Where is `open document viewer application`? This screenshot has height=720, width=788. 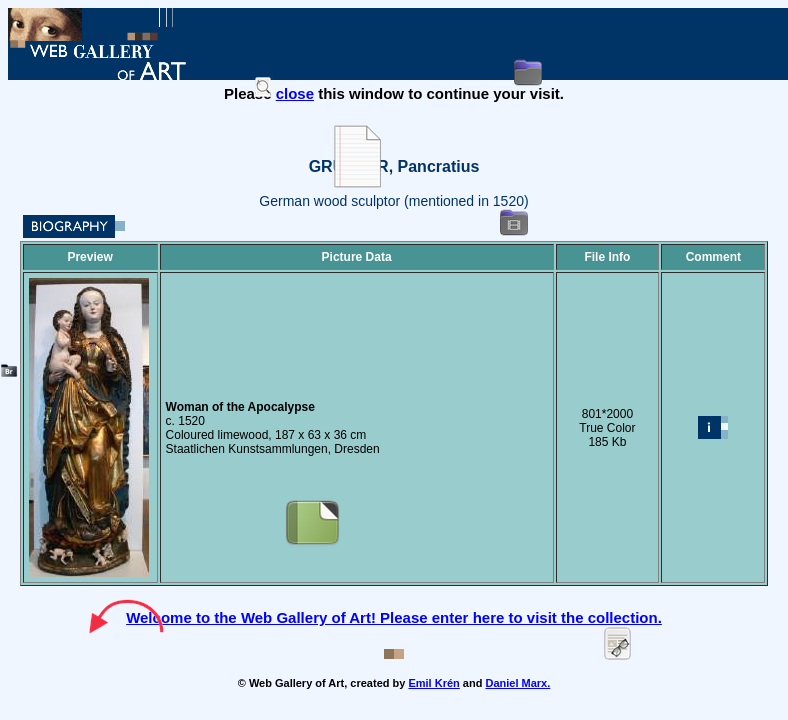 open document viewer application is located at coordinates (263, 87).